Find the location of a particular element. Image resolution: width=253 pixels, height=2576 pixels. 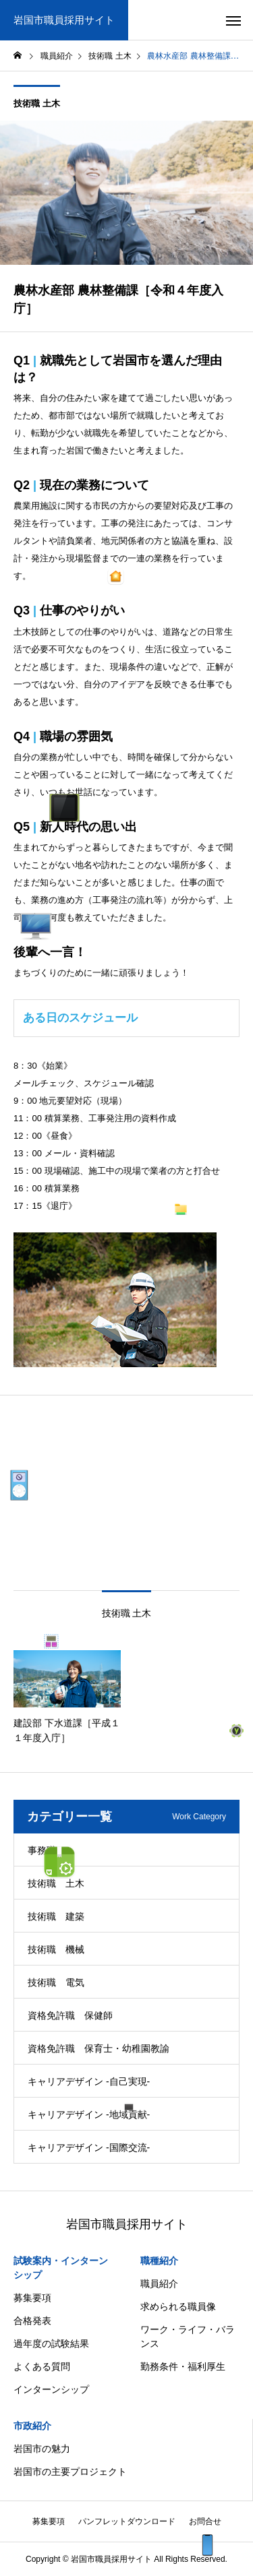

open the home app to control smart home devices is located at coordinates (115, 576).